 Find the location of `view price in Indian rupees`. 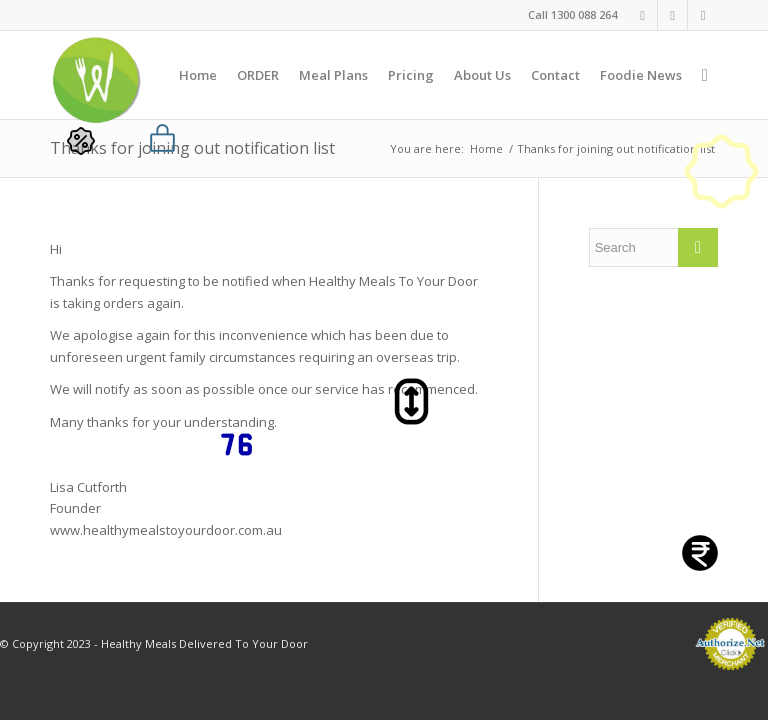

view price in Indian rupees is located at coordinates (700, 553).